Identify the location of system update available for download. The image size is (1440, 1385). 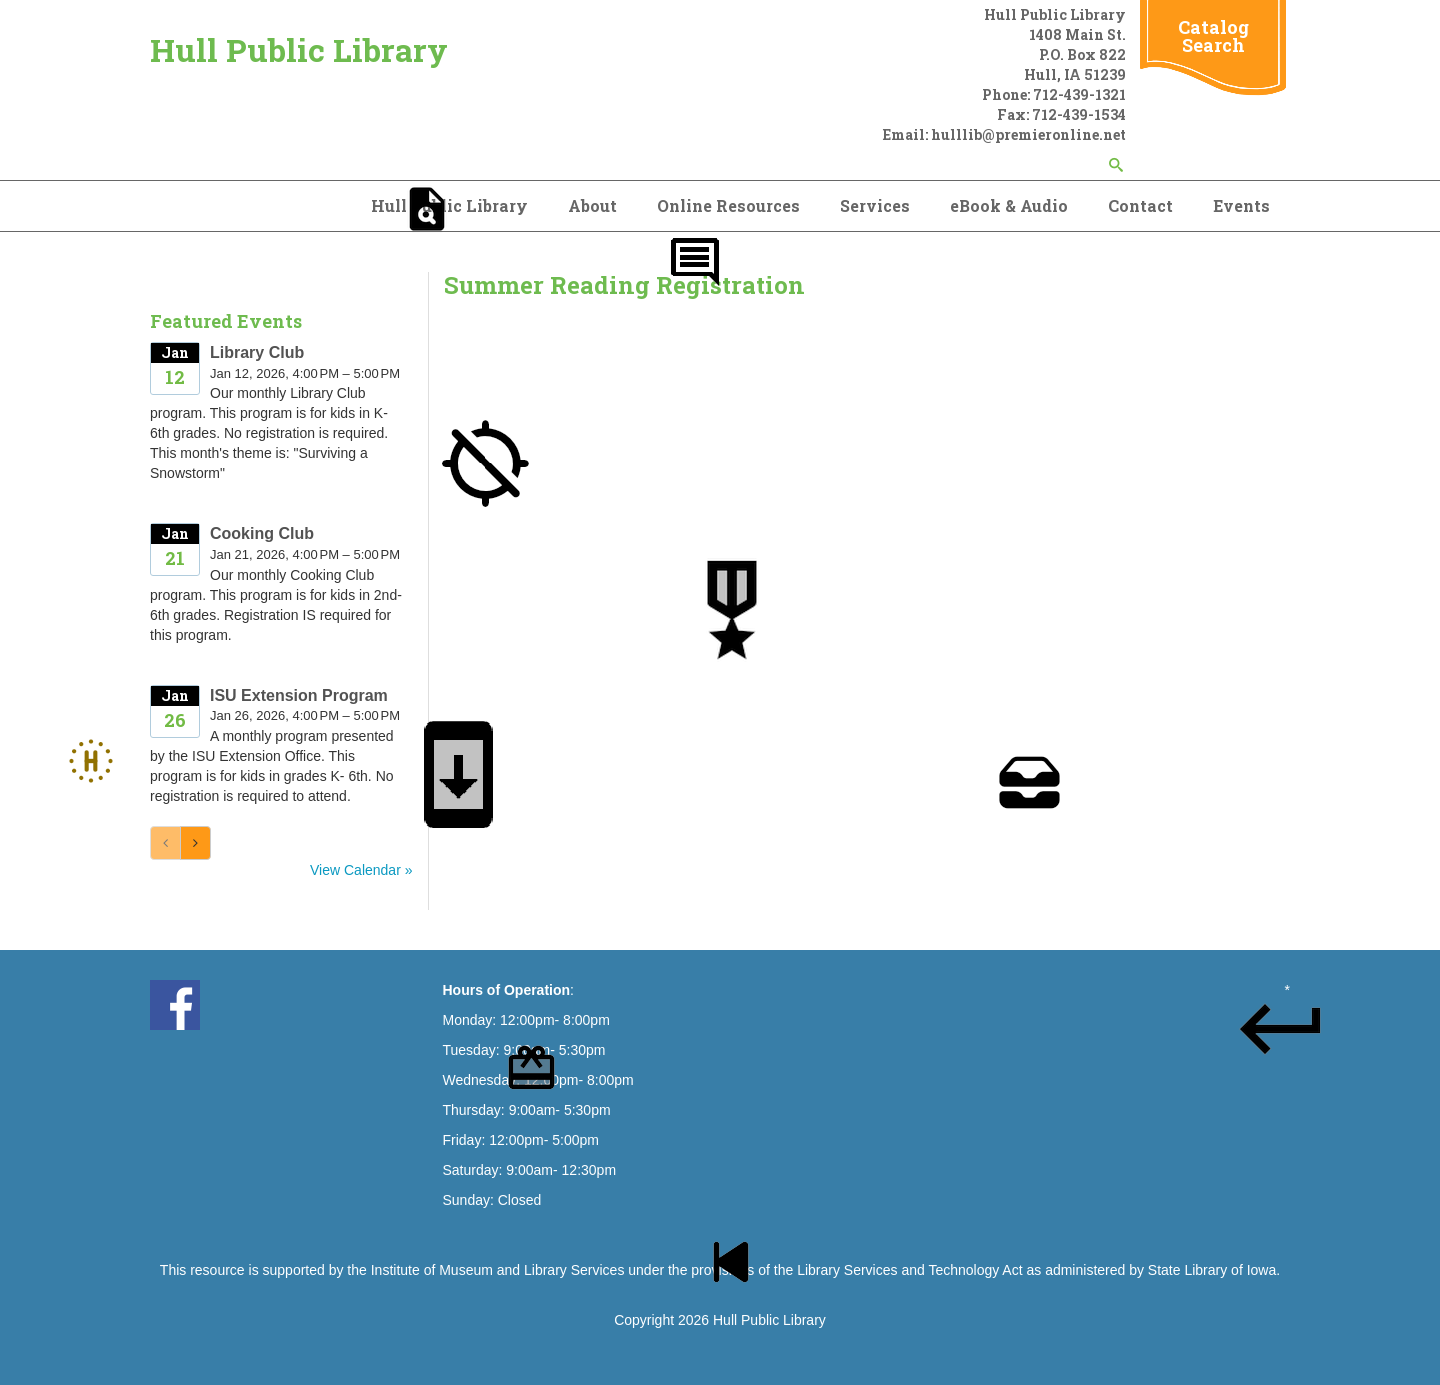
(458, 774).